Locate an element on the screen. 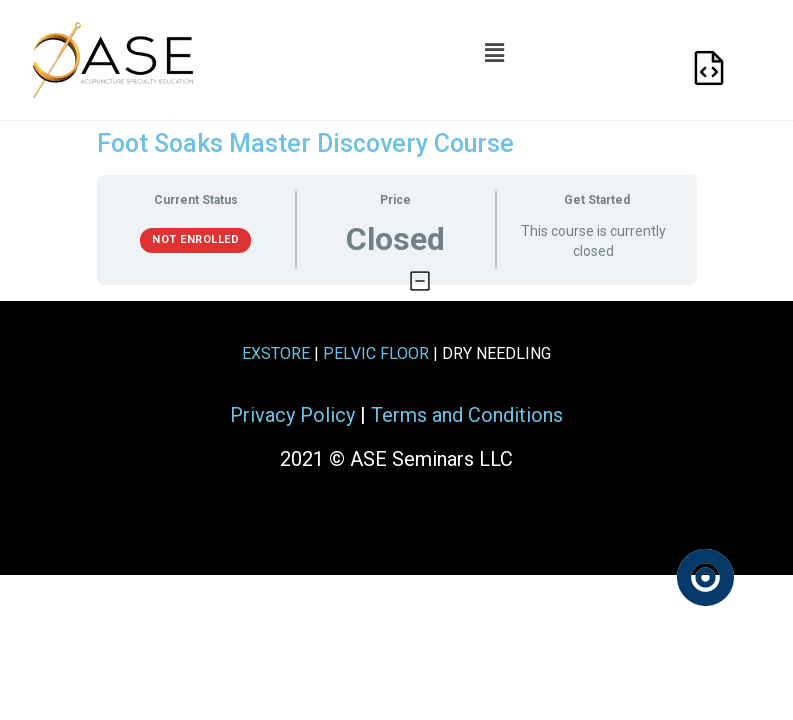 Image resolution: width=793 pixels, height=720 pixels. collapse or minimize a section is located at coordinates (420, 281).